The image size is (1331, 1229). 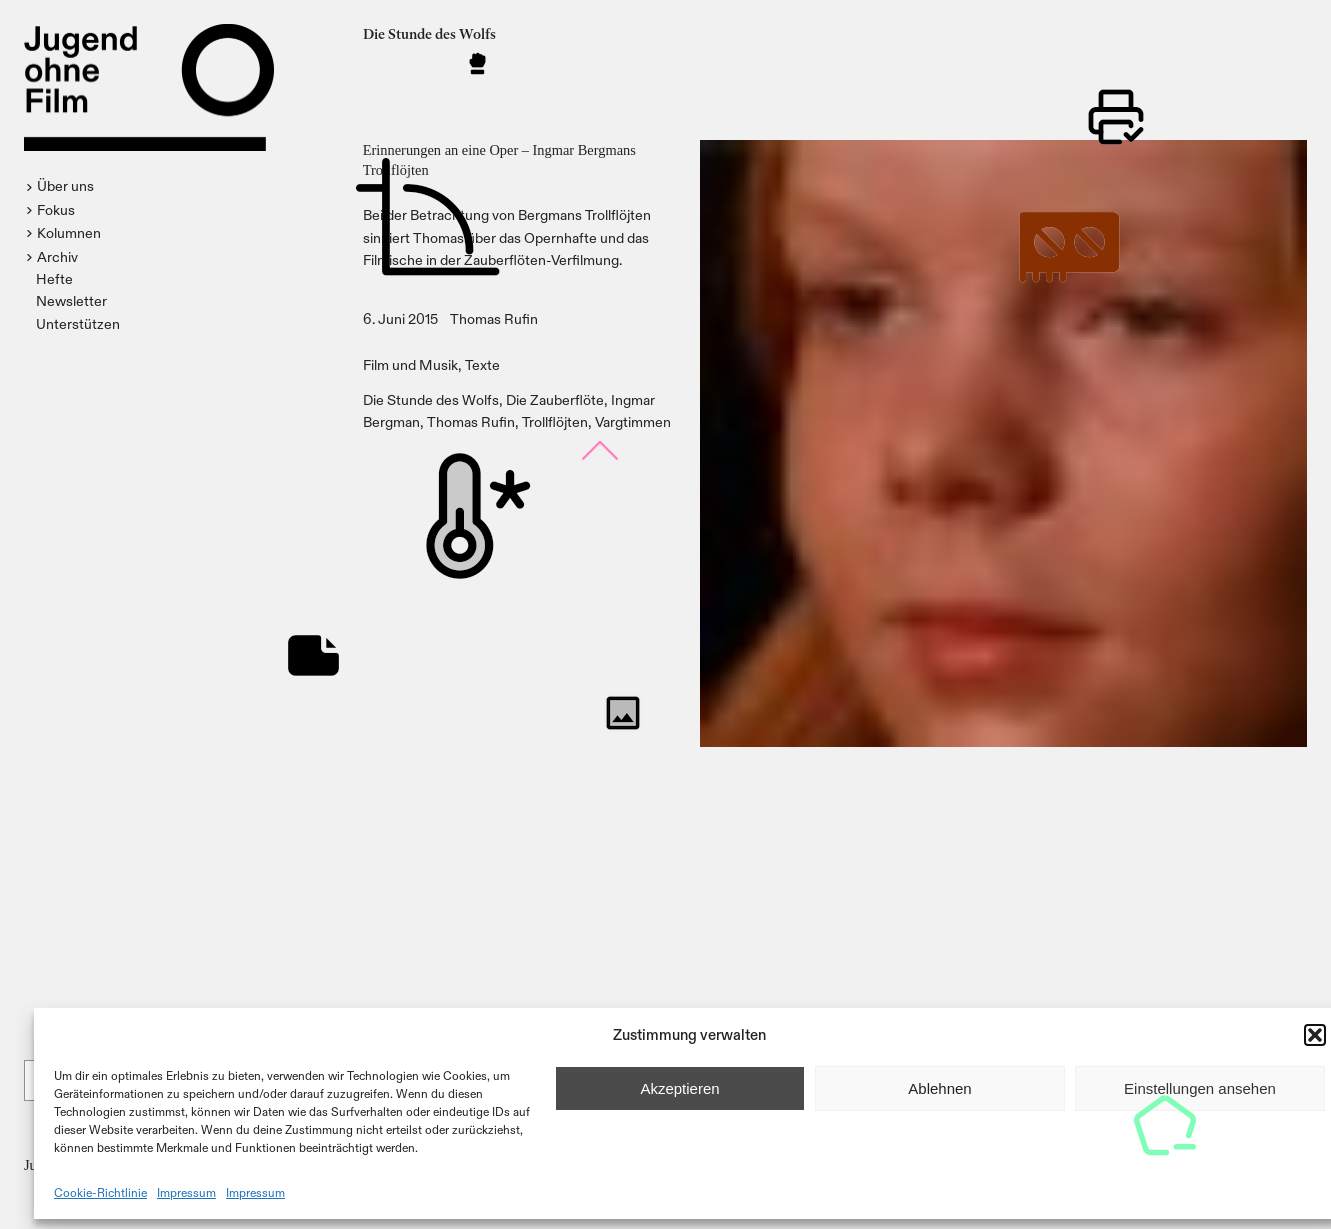 I want to click on view graphics card or GPU information, so click(x=1069, y=245).